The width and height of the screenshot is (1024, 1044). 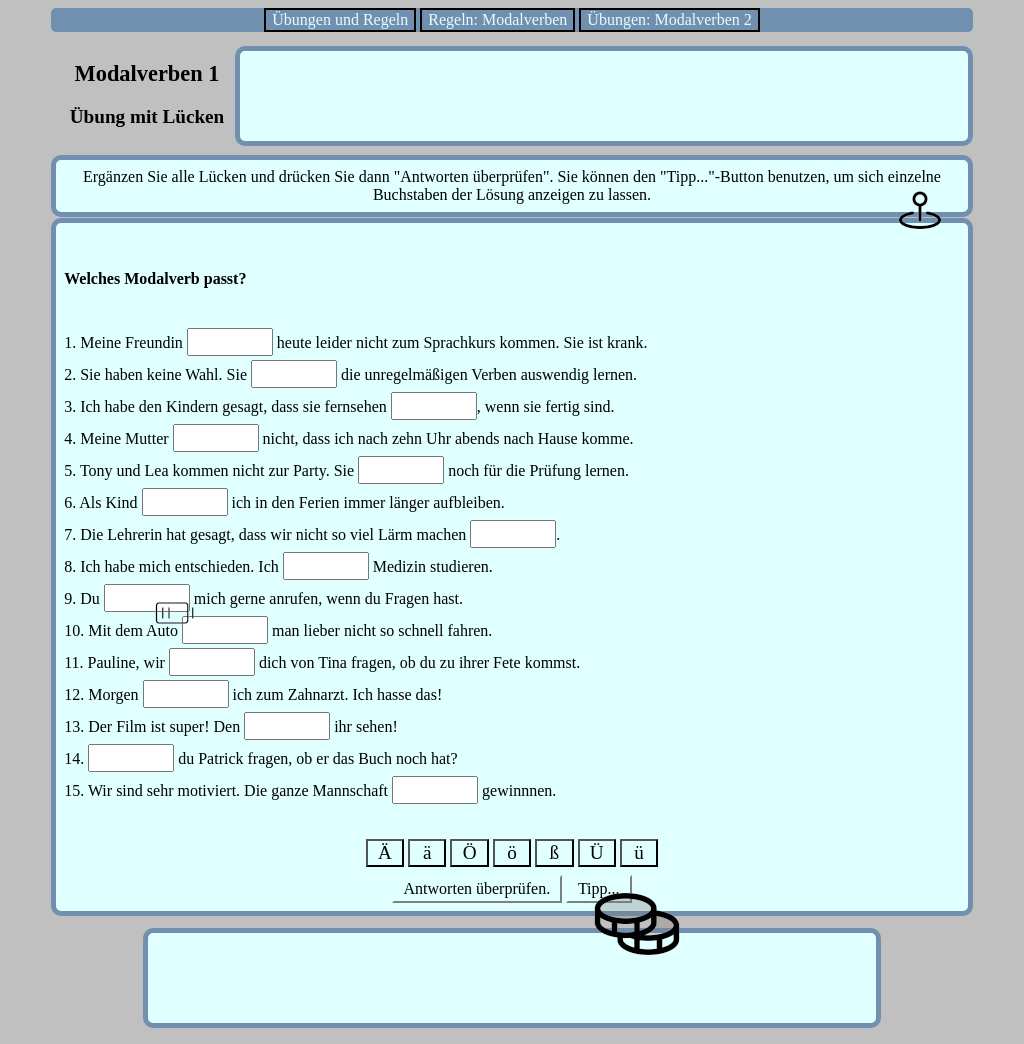 I want to click on indicates medium battery level, so click(x=174, y=613).